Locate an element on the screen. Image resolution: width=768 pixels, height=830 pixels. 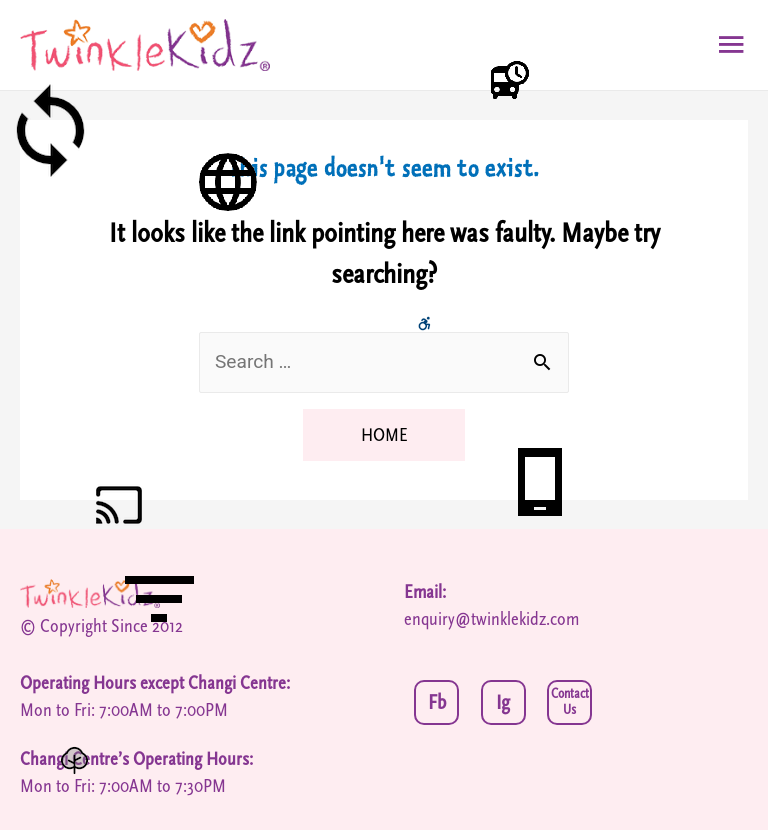
cast your screen to a nearby device is located at coordinates (119, 505).